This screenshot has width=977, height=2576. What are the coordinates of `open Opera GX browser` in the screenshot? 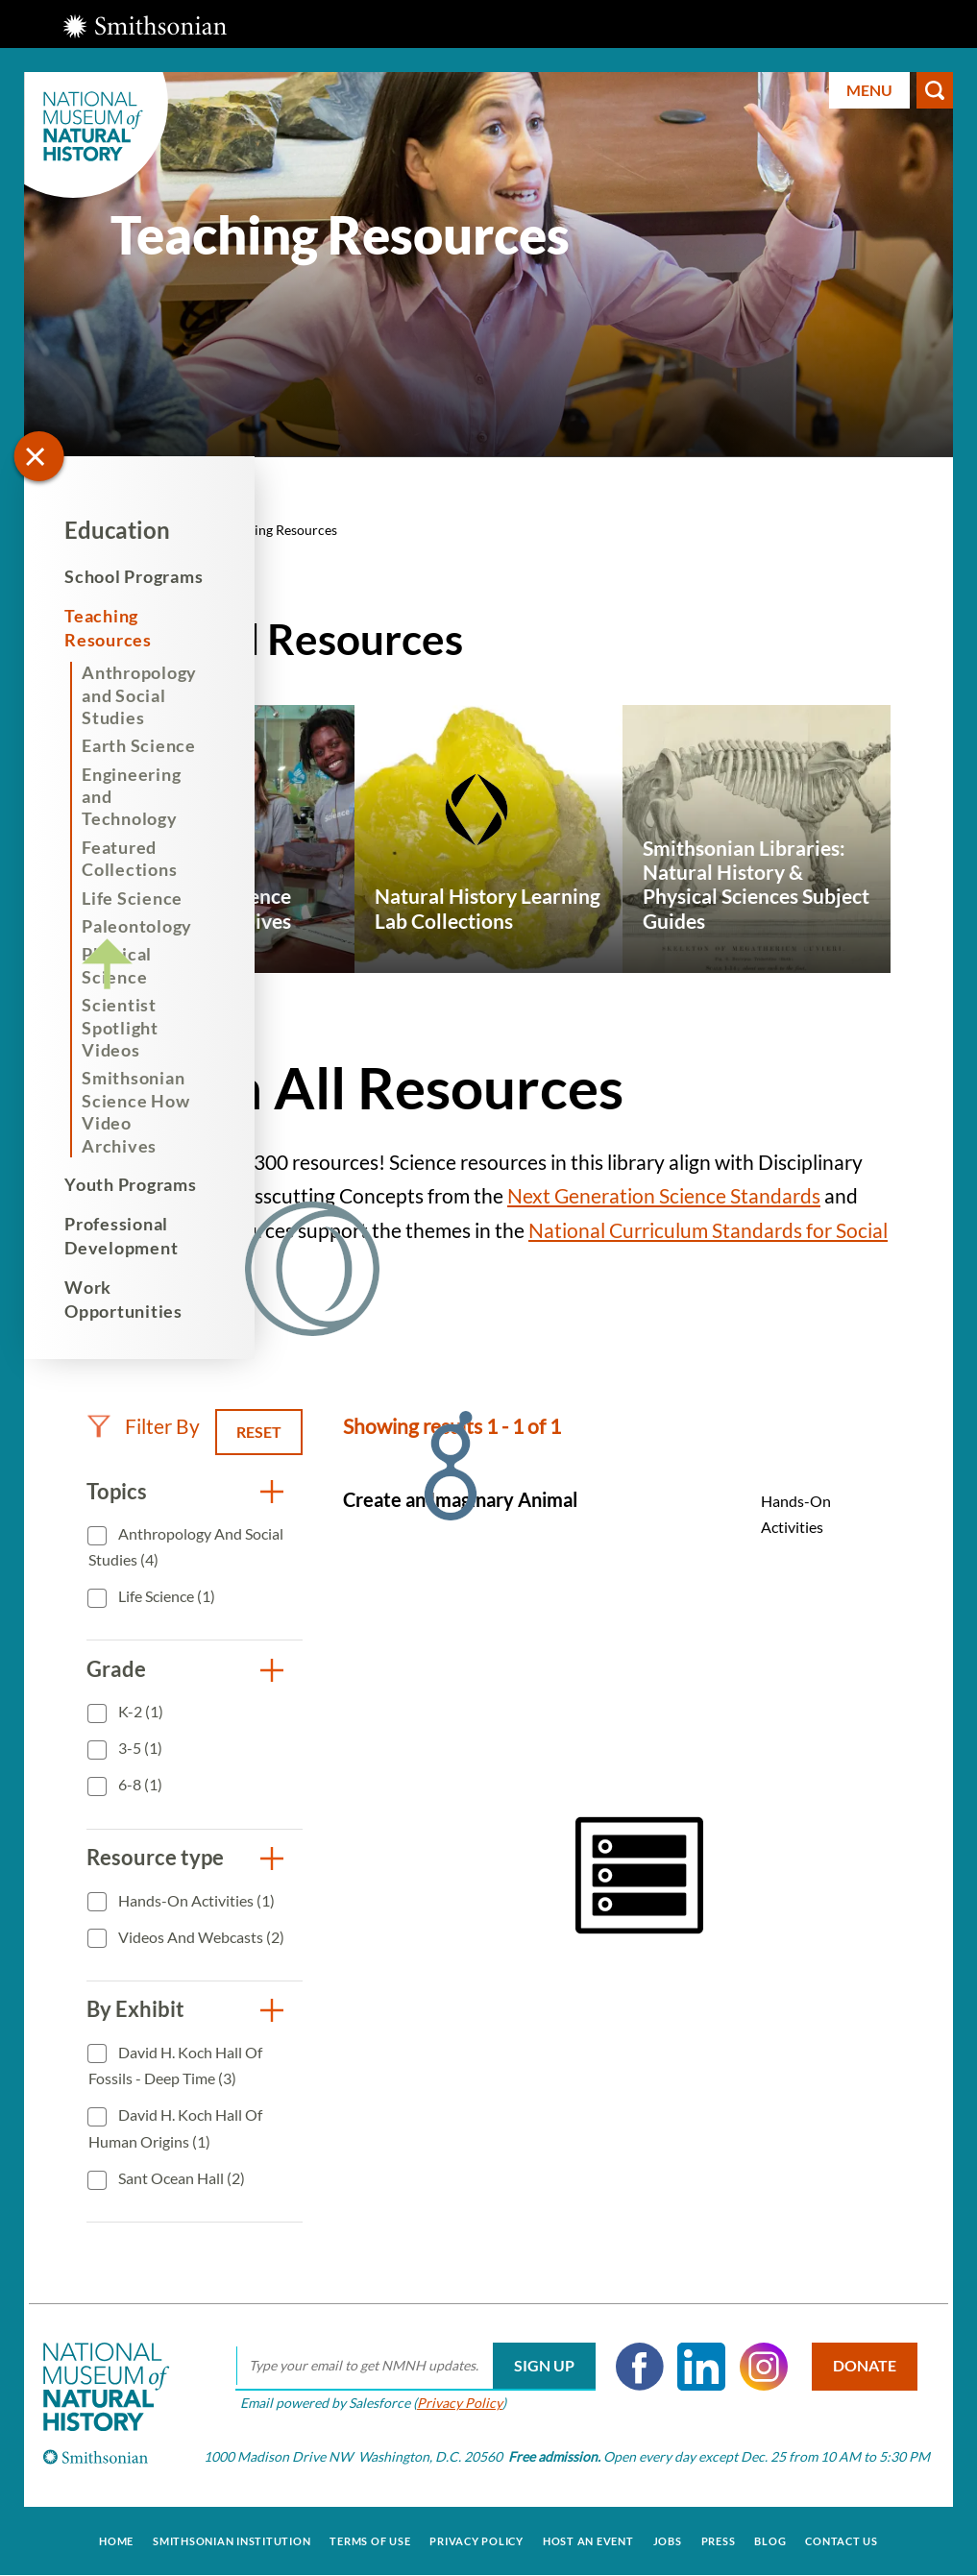 It's located at (312, 1269).